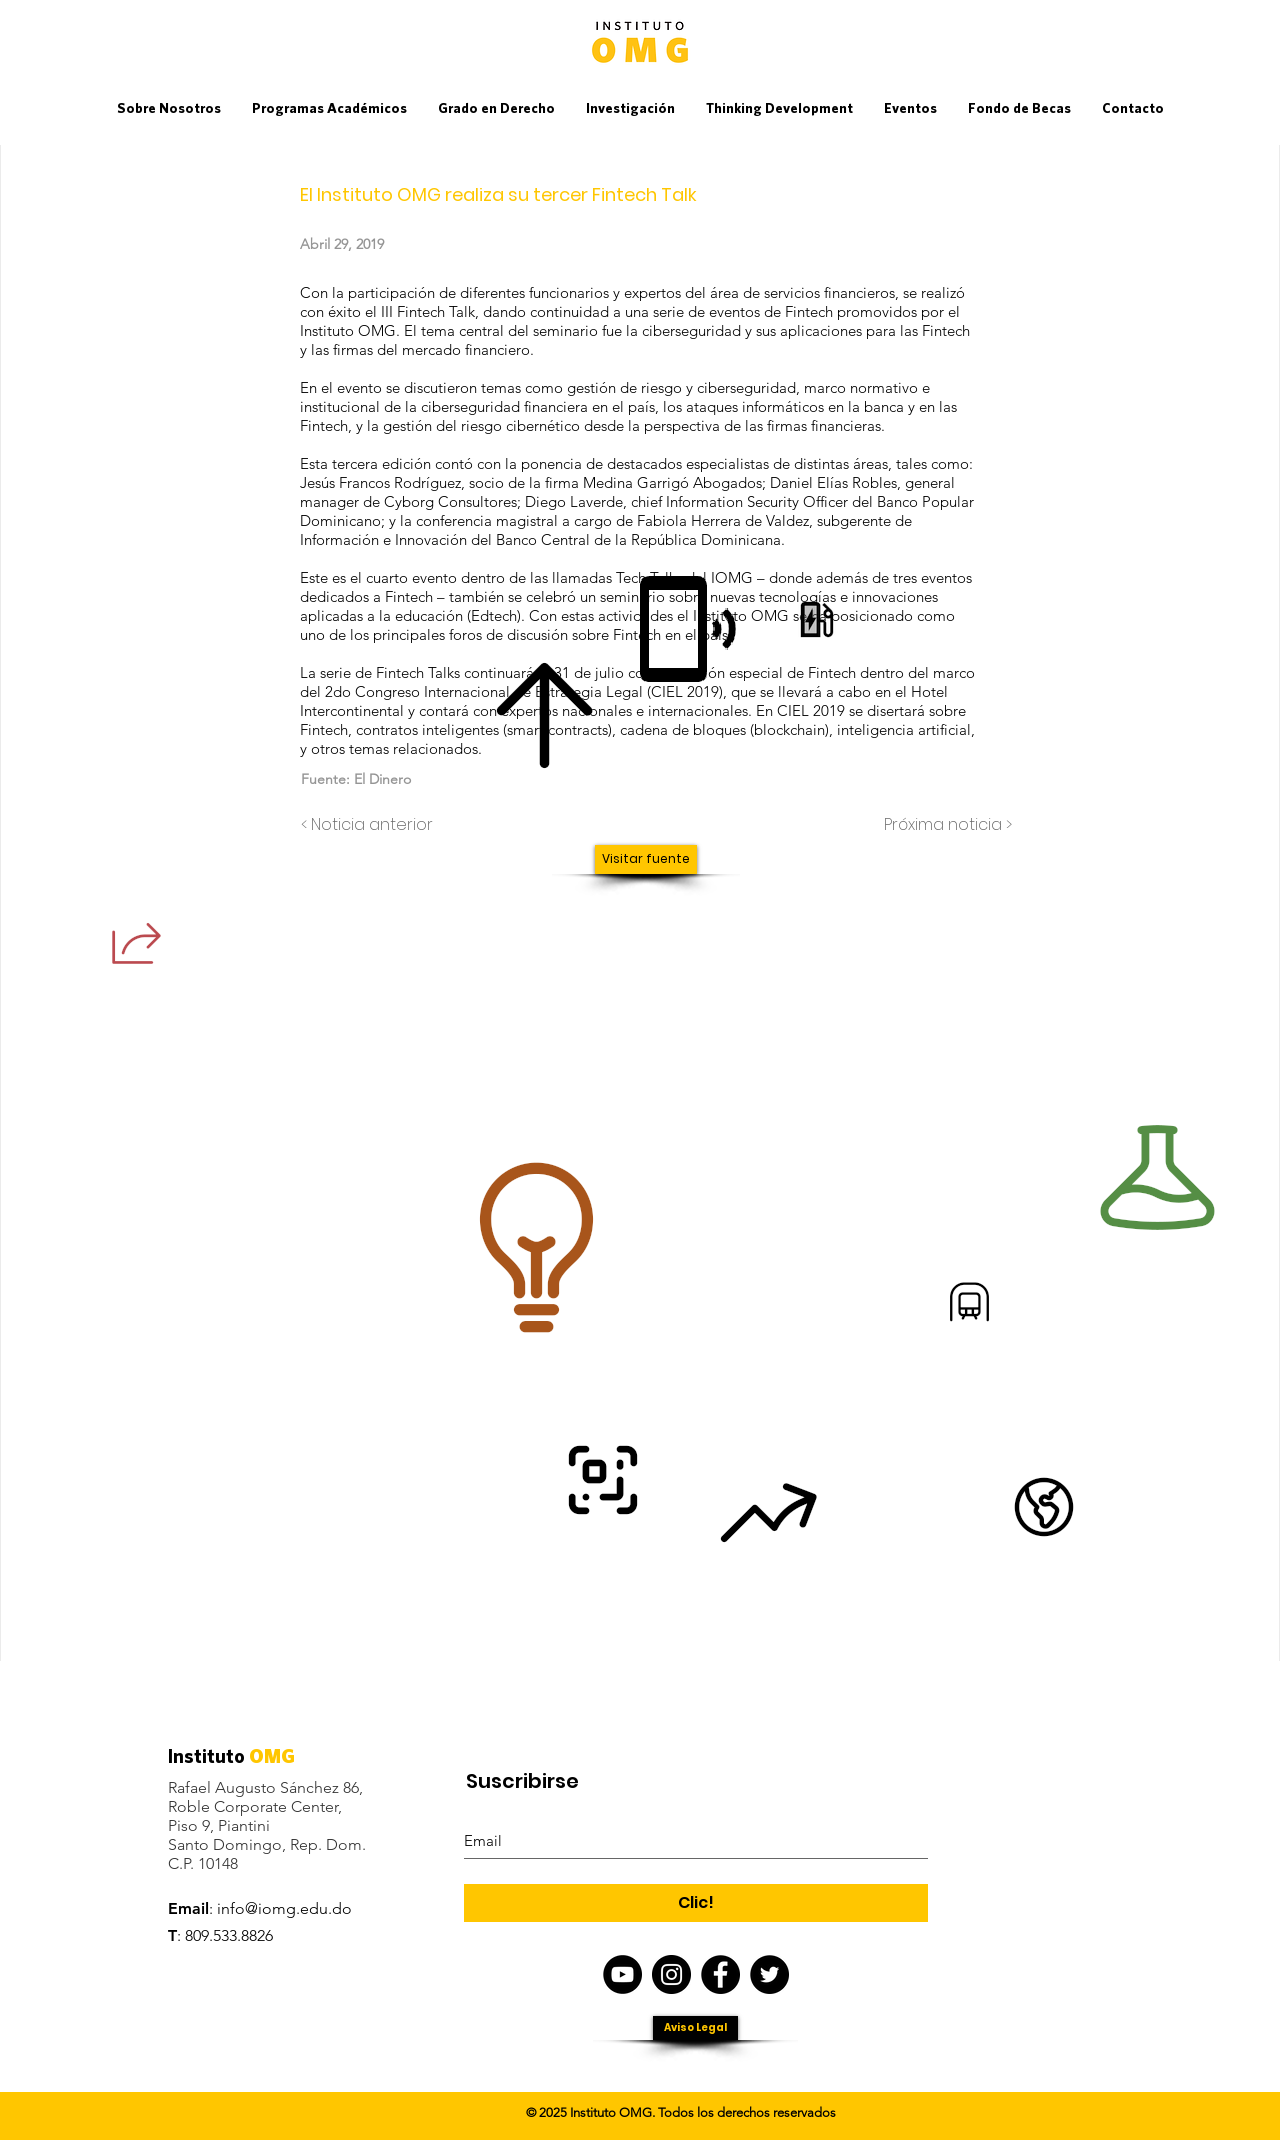 This screenshot has height=2140, width=1280. Describe the element at coordinates (969, 1303) in the screenshot. I see `view subway or metro transit options` at that location.